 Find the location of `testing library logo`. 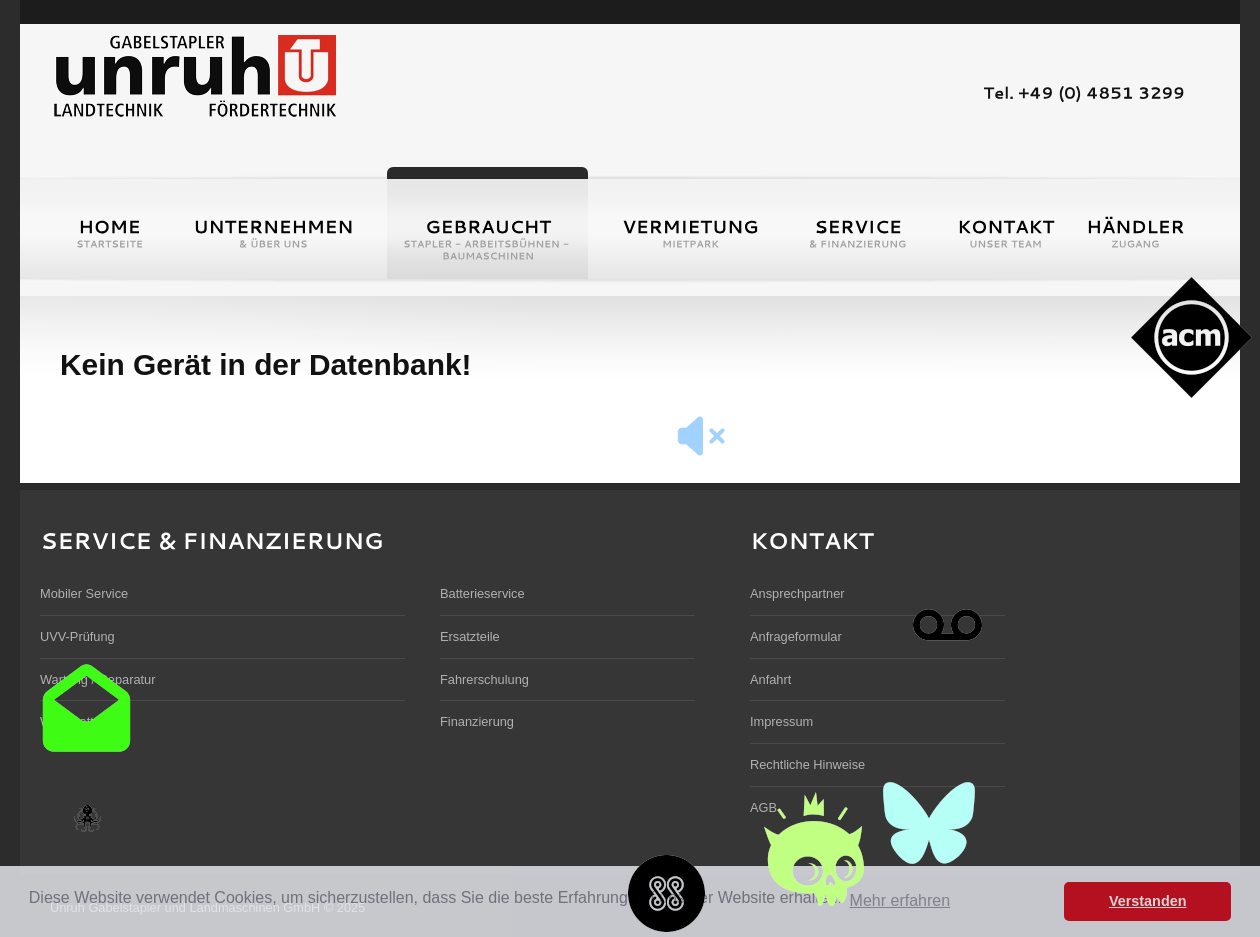

testing library logo is located at coordinates (87, 818).